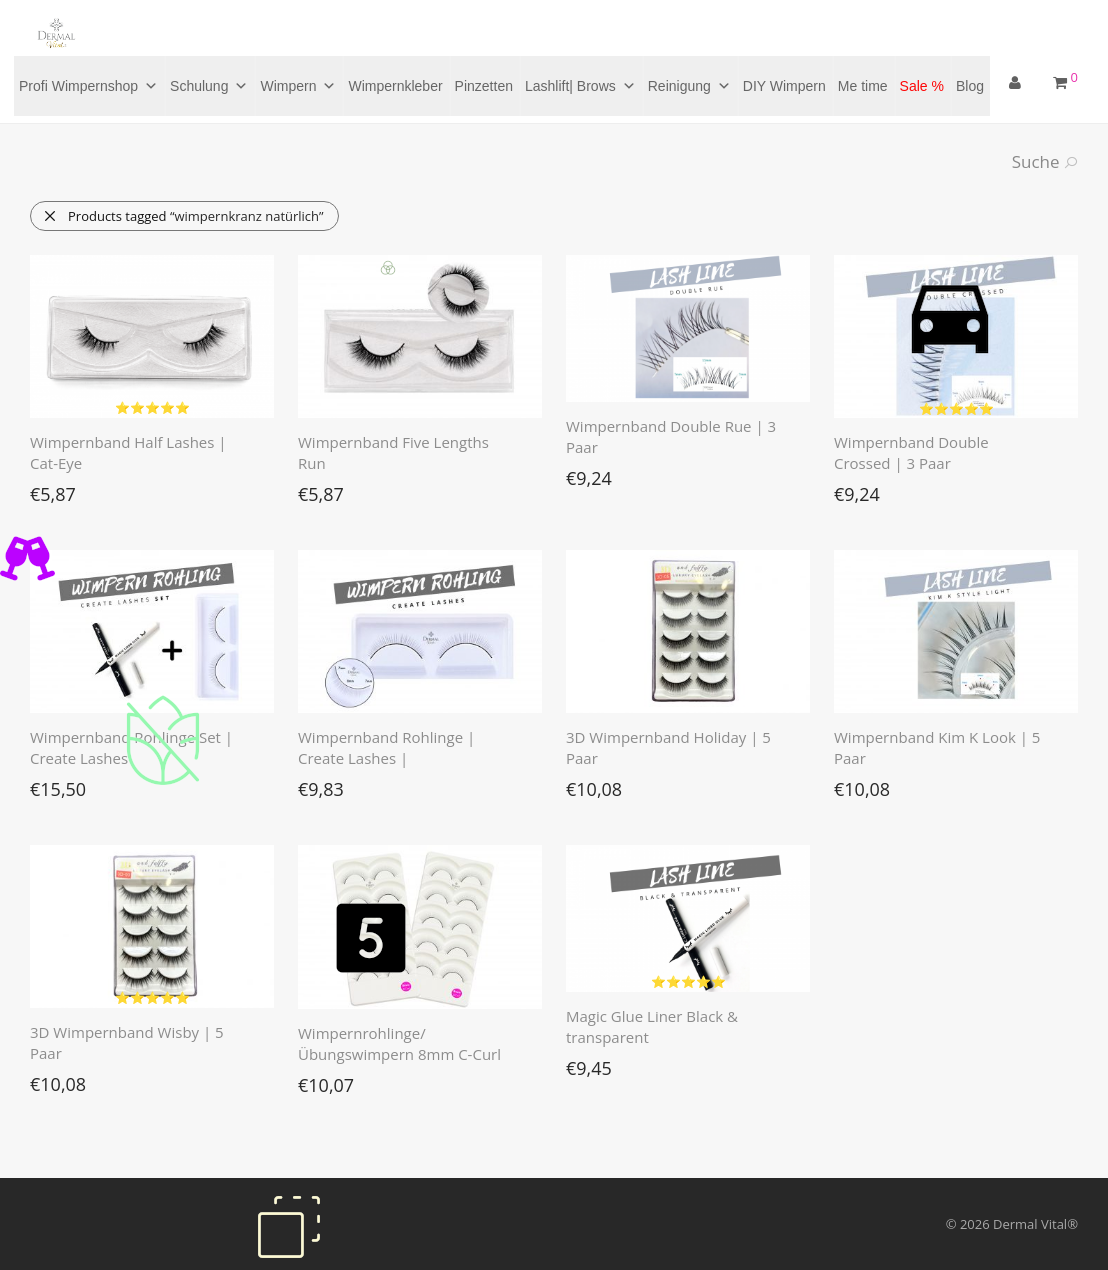 The width and height of the screenshot is (1108, 1270). Describe the element at coordinates (388, 268) in the screenshot. I see `view overlapping data or shared elements` at that location.